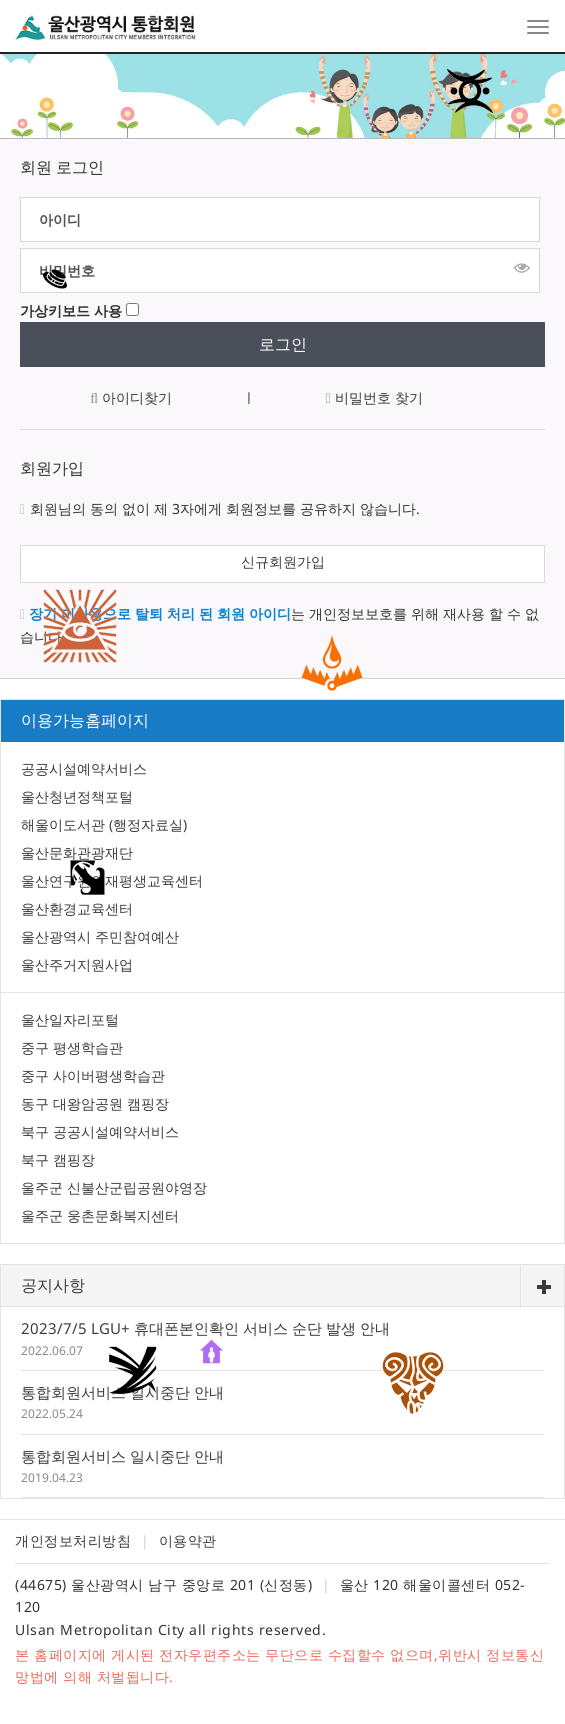  I want to click on select a guitar pick or musical accessory, so click(413, 1383).